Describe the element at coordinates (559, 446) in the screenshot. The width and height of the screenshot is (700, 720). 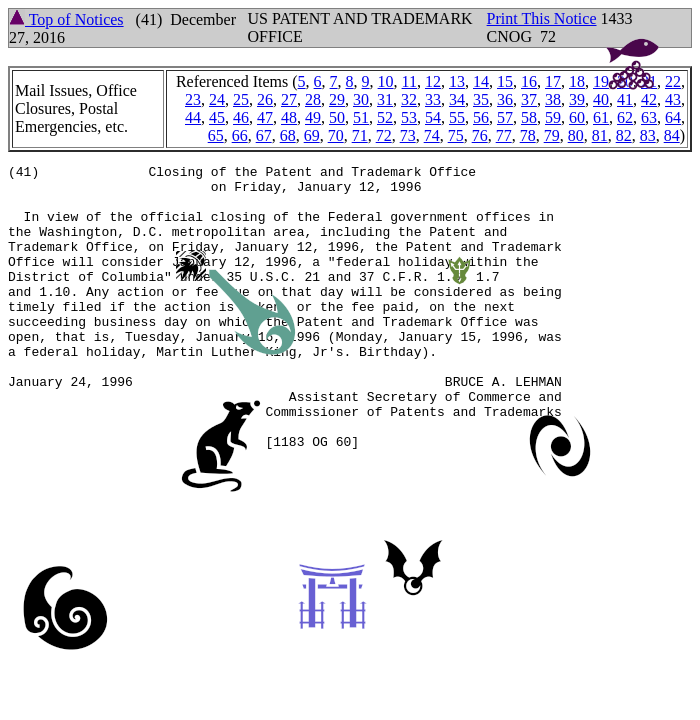
I see `activate focus or concentration mode` at that location.